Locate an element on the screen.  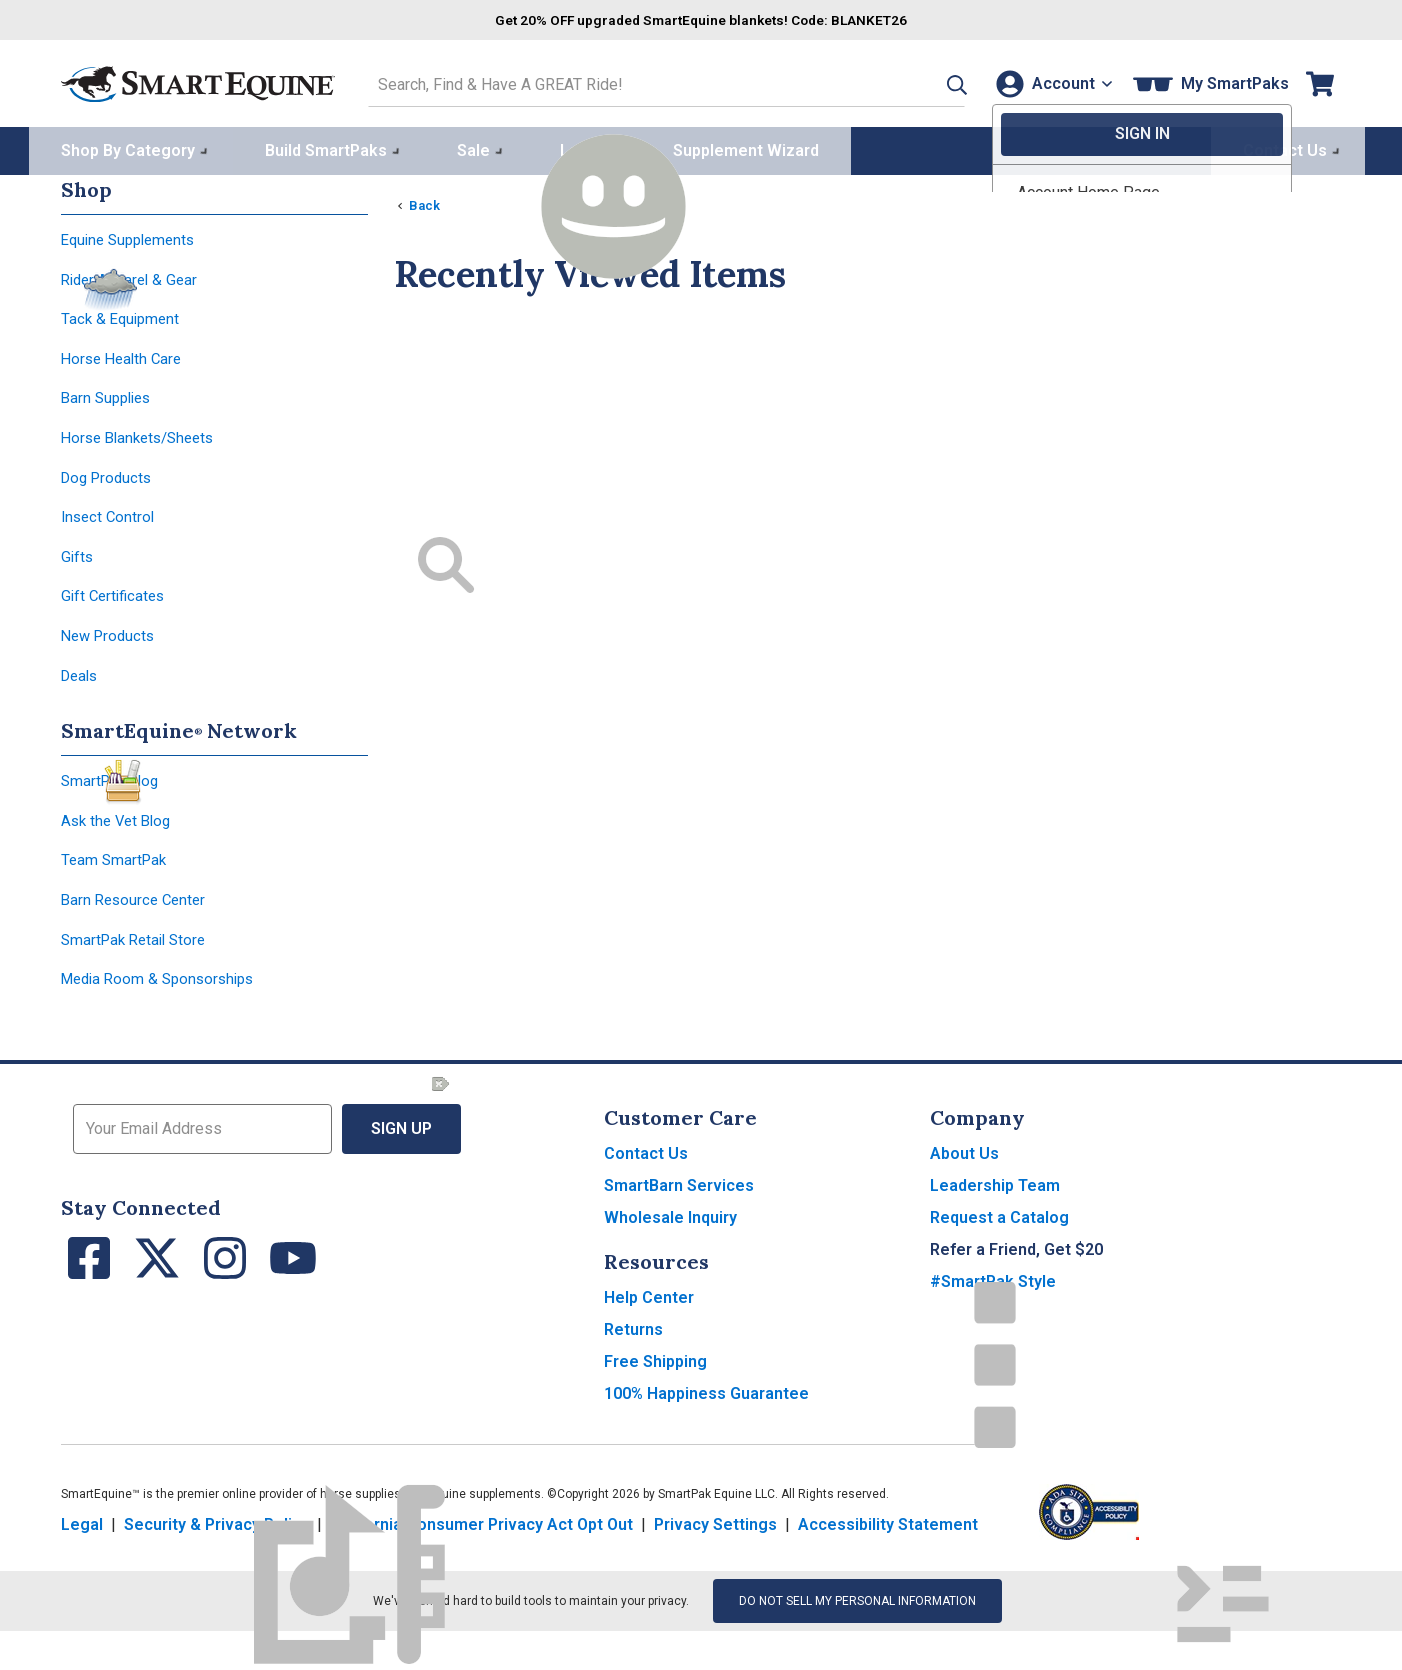
open the default web browser is located at coordinates (722, 984).